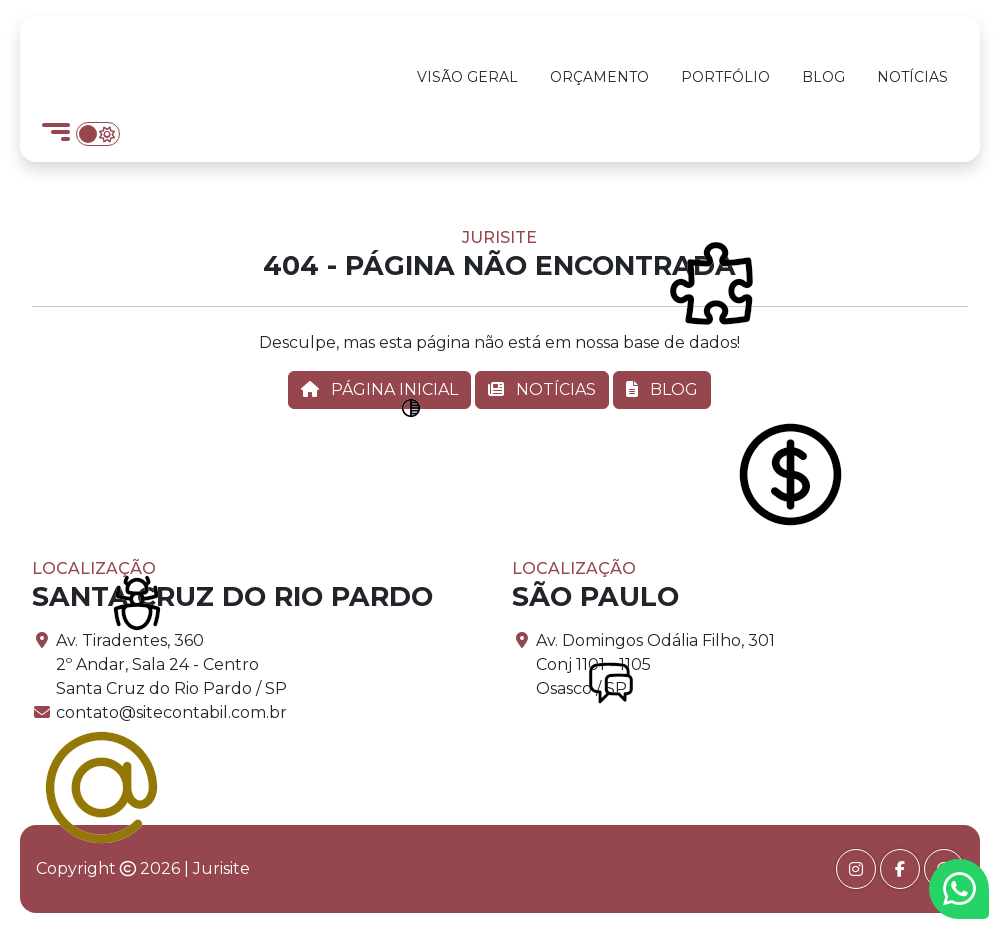  What do you see at coordinates (101, 787) in the screenshot?
I see `mention a user in a post or comment` at bounding box center [101, 787].